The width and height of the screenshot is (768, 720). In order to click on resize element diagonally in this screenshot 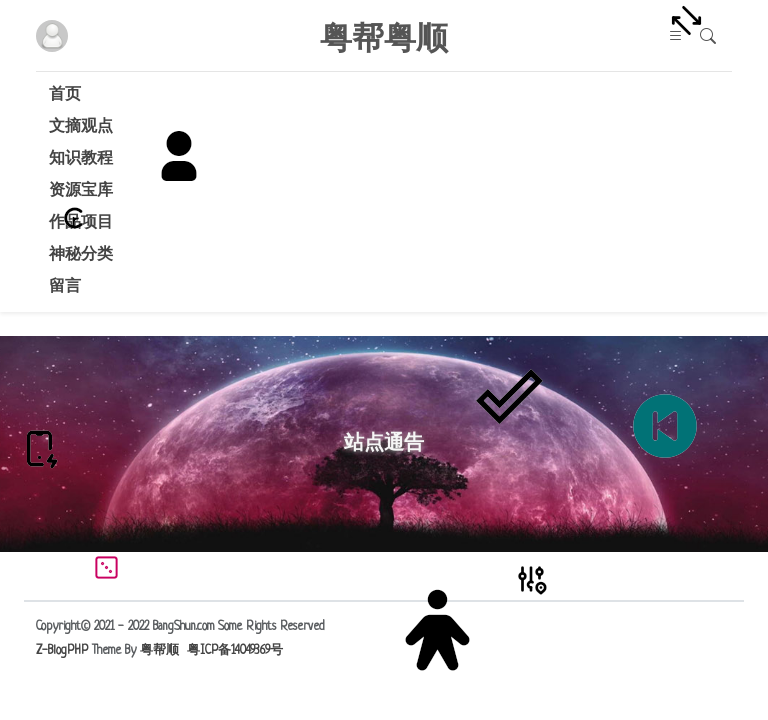, I will do `click(686, 20)`.